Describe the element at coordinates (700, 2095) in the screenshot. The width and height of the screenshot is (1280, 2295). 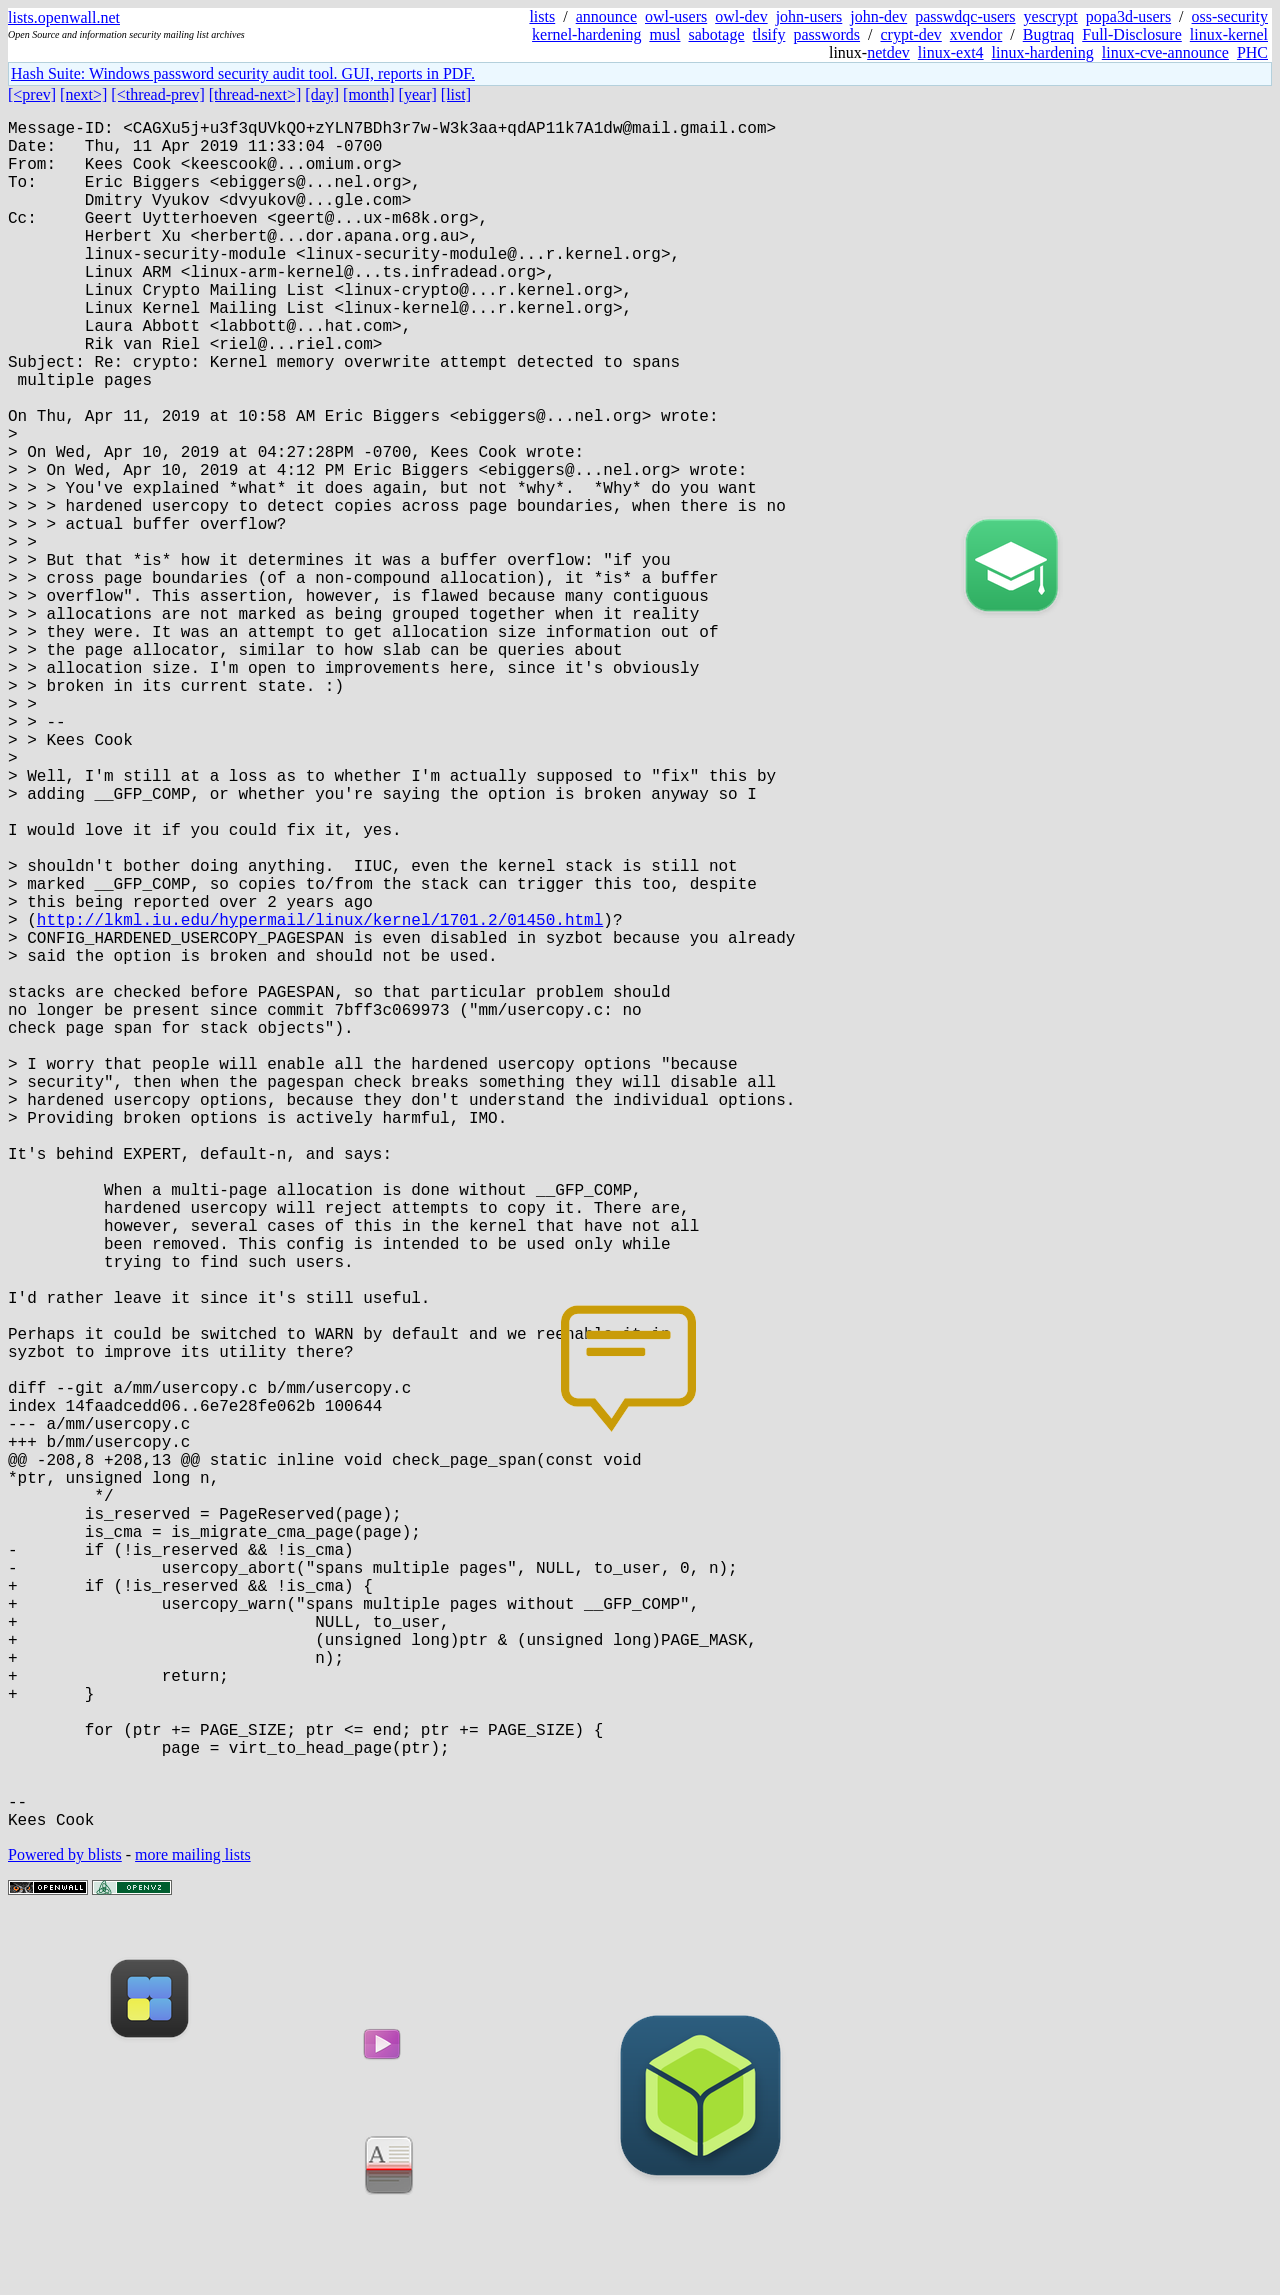
I see `open balenaEtcher to flash OS images` at that location.